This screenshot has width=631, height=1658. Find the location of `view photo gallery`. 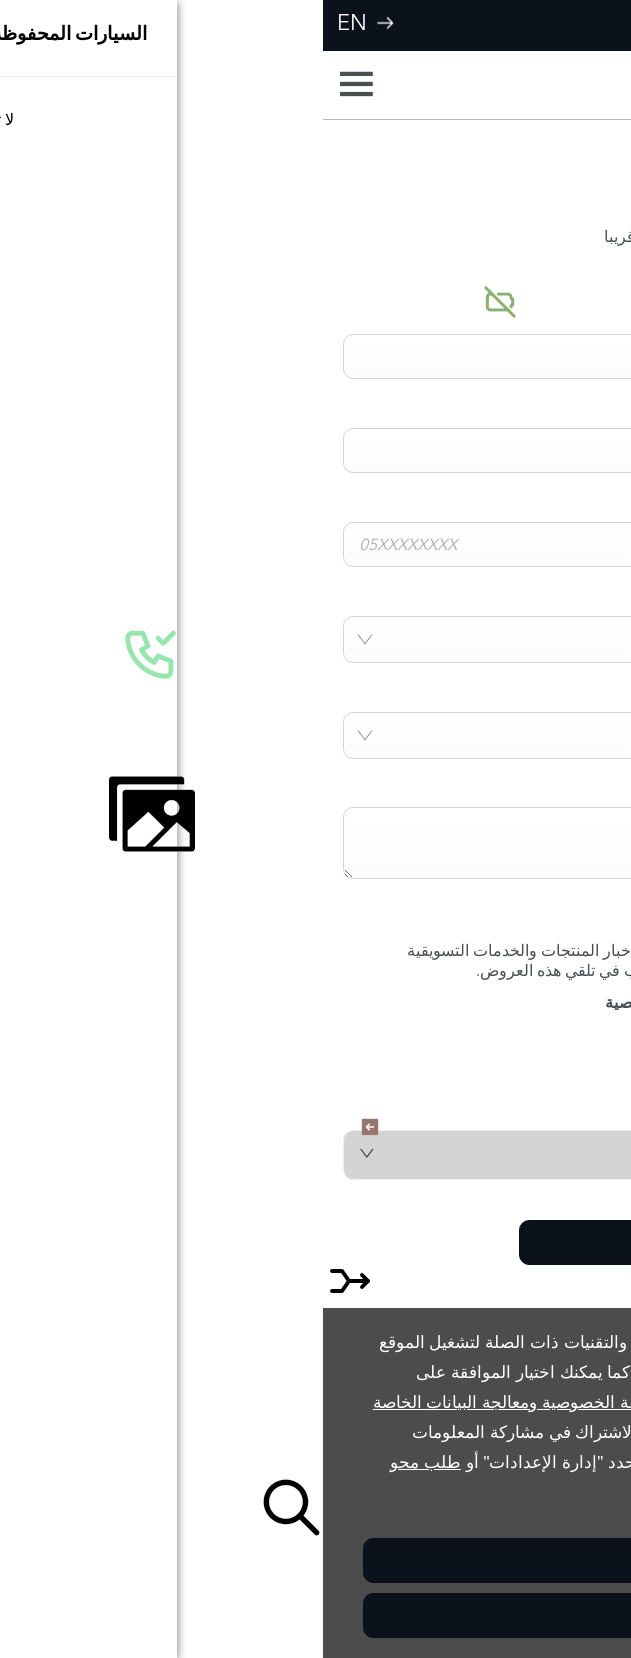

view photo gallery is located at coordinates (152, 814).